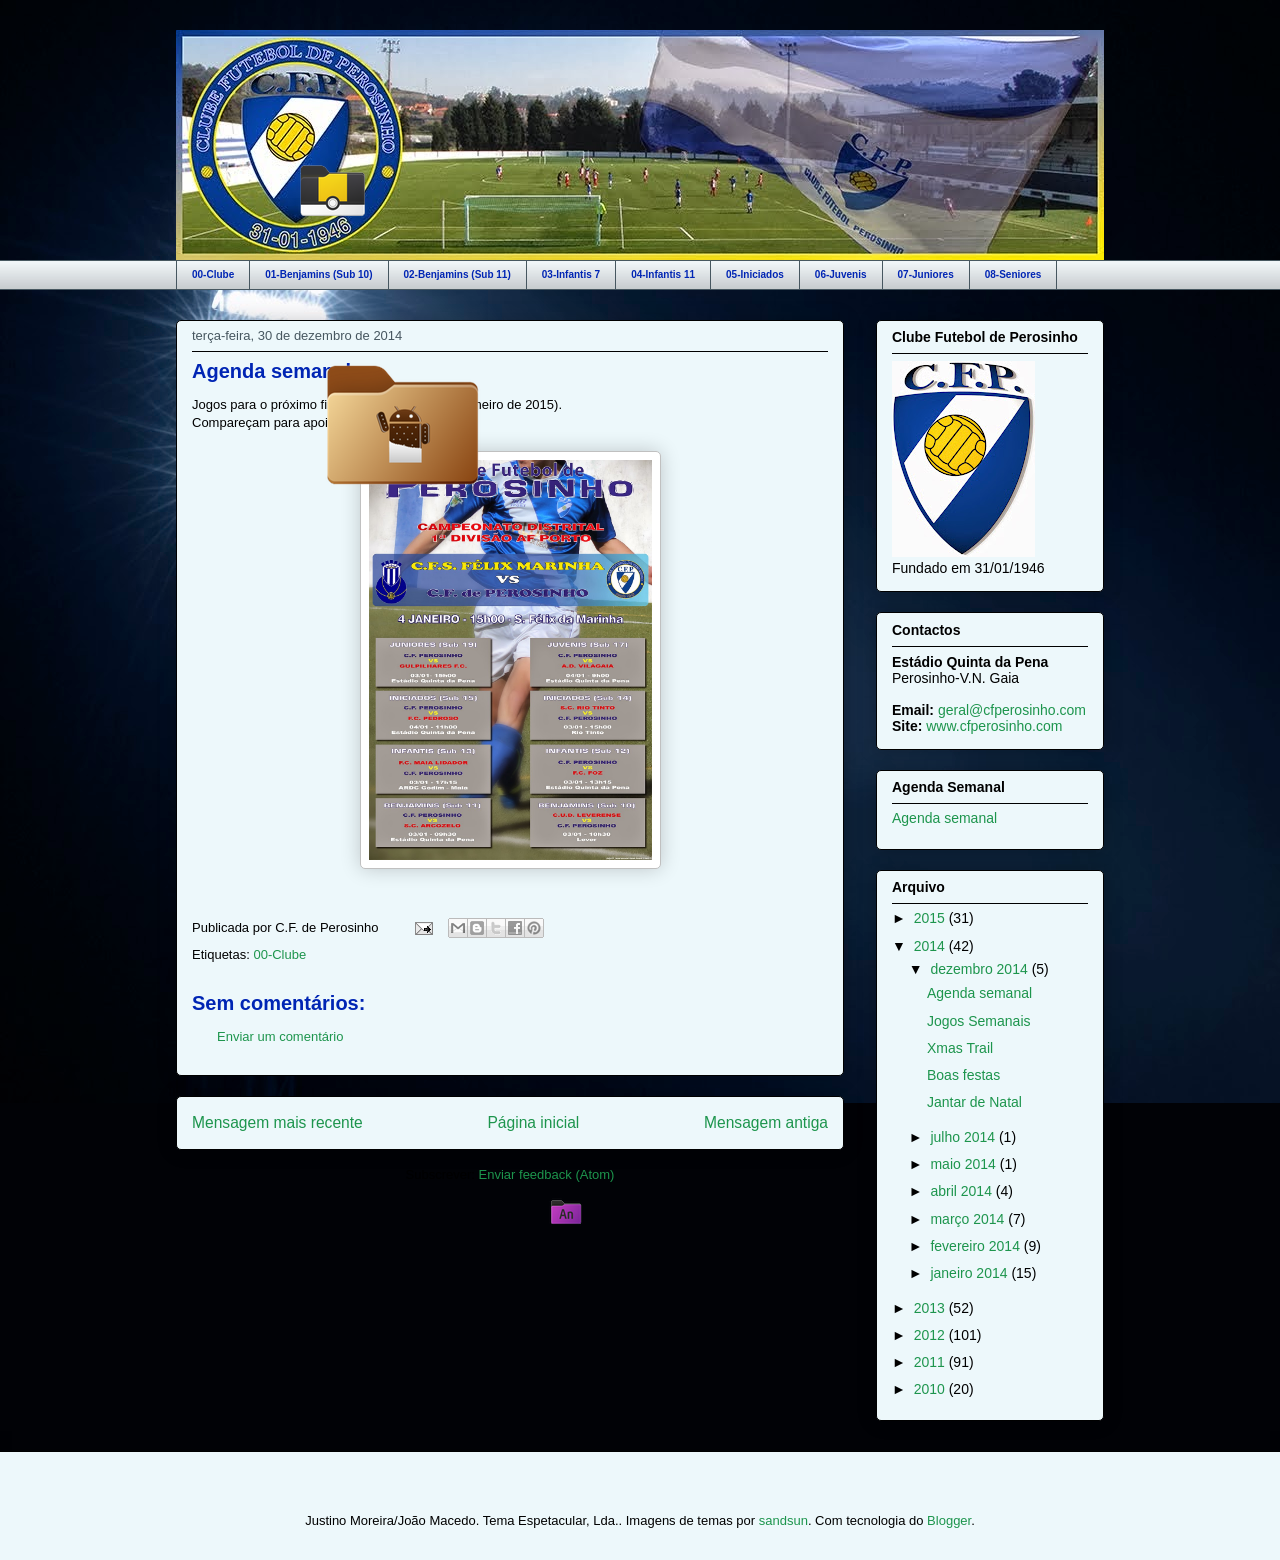 This screenshot has height=1560, width=1280. Describe the element at coordinates (402, 429) in the screenshot. I see `folder containing android ice cream sandwich system files` at that location.